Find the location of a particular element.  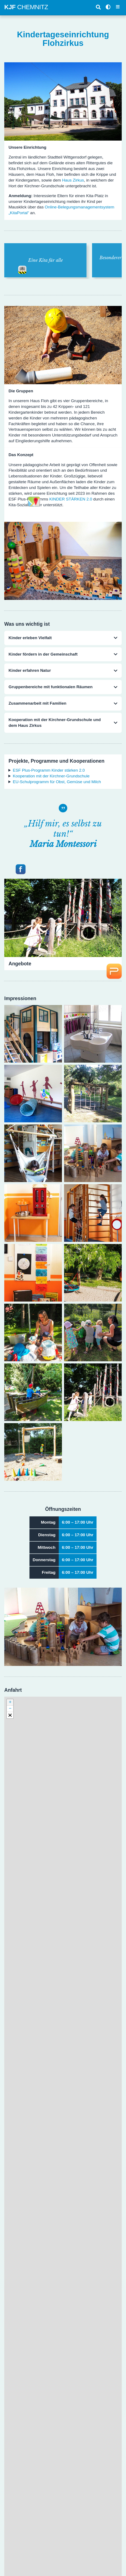

open gnome maps application is located at coordinates (34, 502).